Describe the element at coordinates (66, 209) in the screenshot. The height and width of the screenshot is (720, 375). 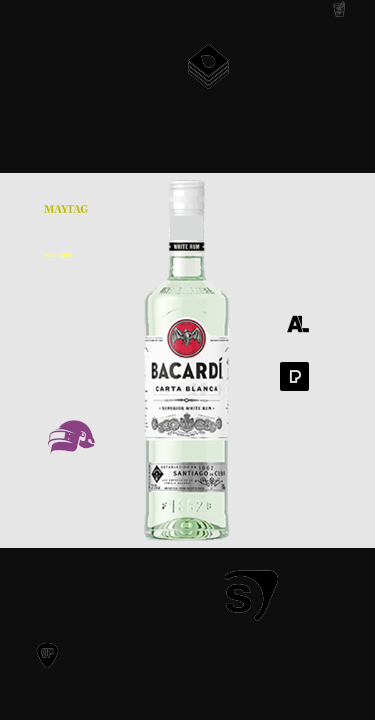
I see `maytag brand logo` at that location.